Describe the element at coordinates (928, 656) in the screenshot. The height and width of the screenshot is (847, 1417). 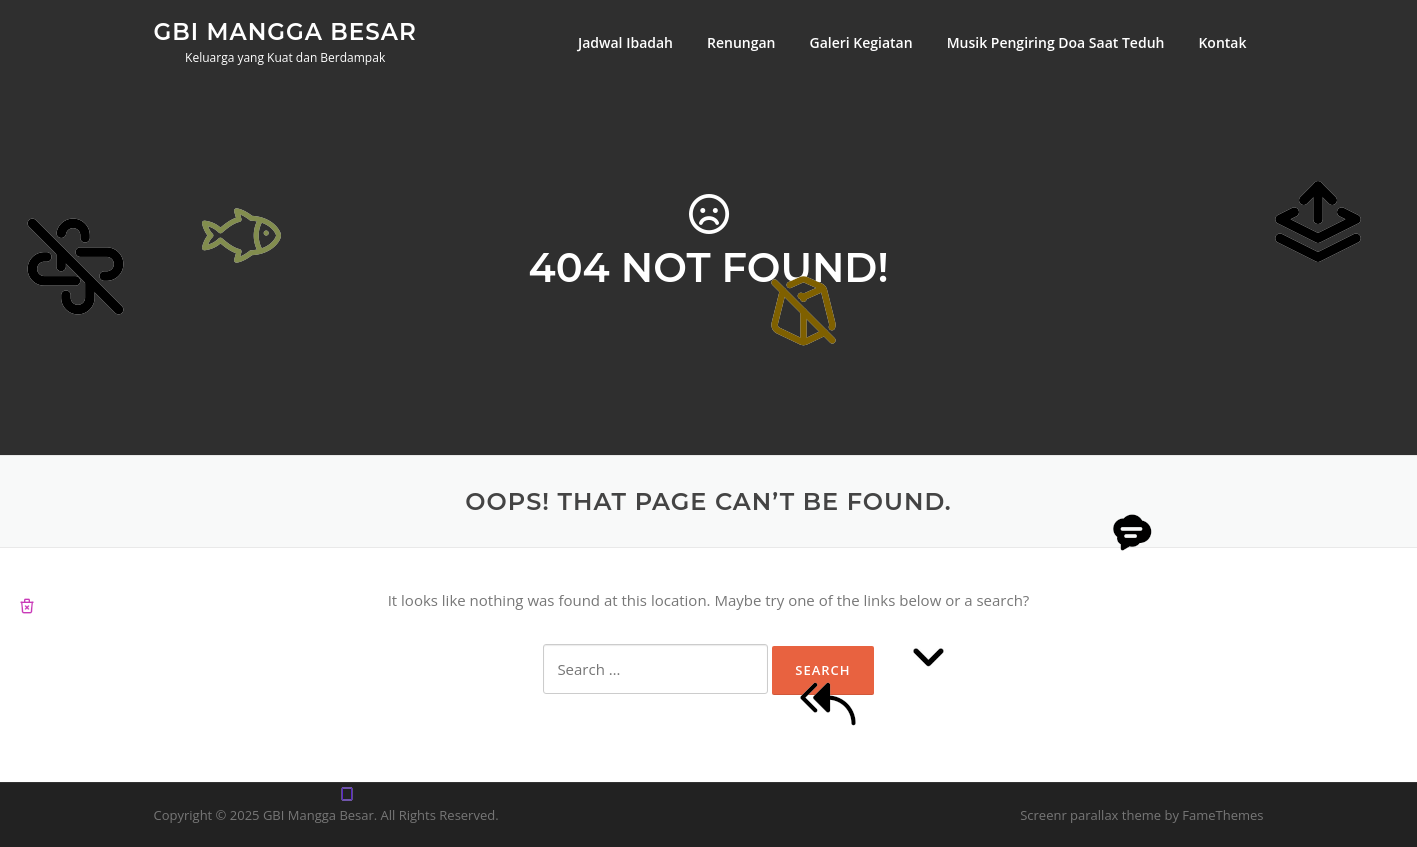
I see `expand a collapsed section or dropdown menu` at that location.